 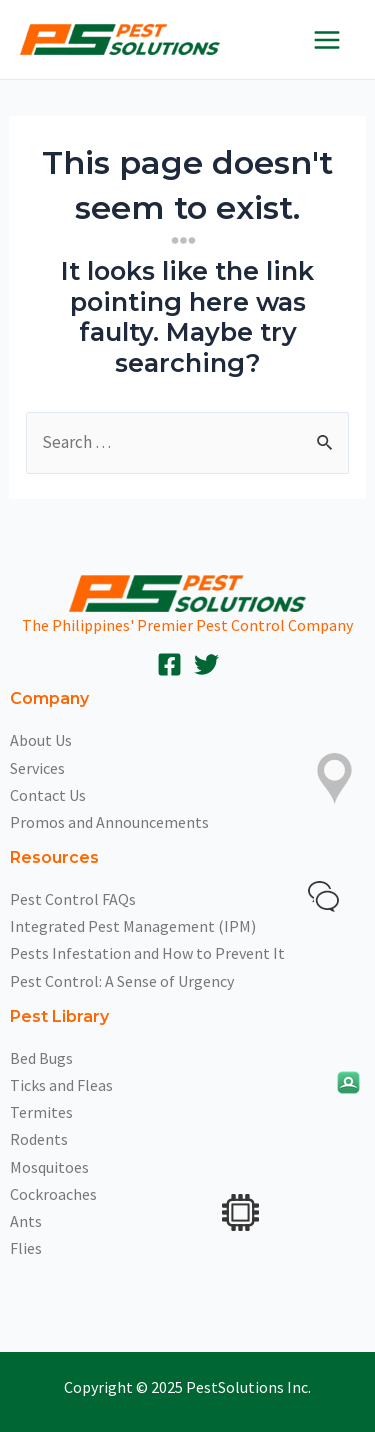 What do you see at coordinates (323, 896) in the screenshot?
I see `open messaging or chat application` at bounding box center [323, 896].